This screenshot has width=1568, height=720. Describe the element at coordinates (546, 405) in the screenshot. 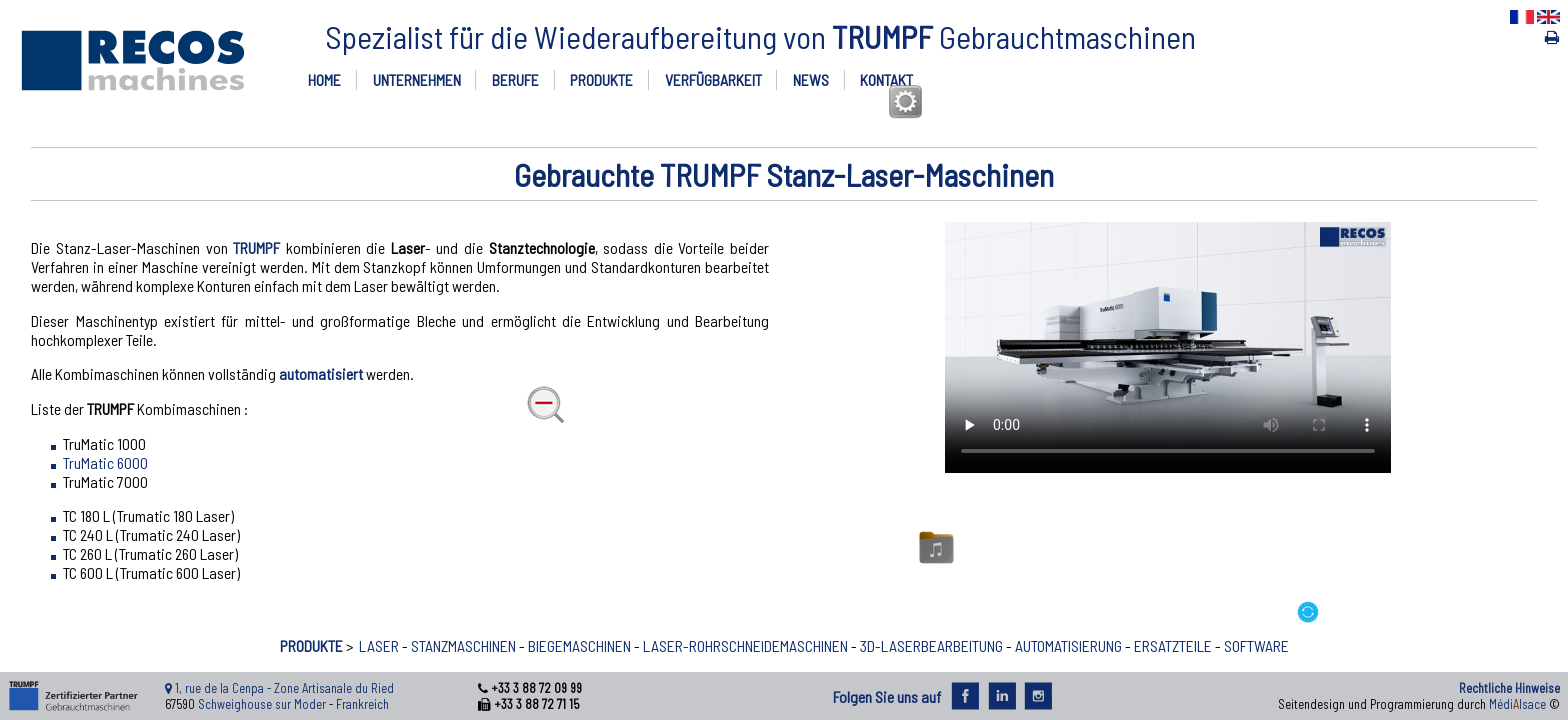

I see `zoom out to see more content` at that location.